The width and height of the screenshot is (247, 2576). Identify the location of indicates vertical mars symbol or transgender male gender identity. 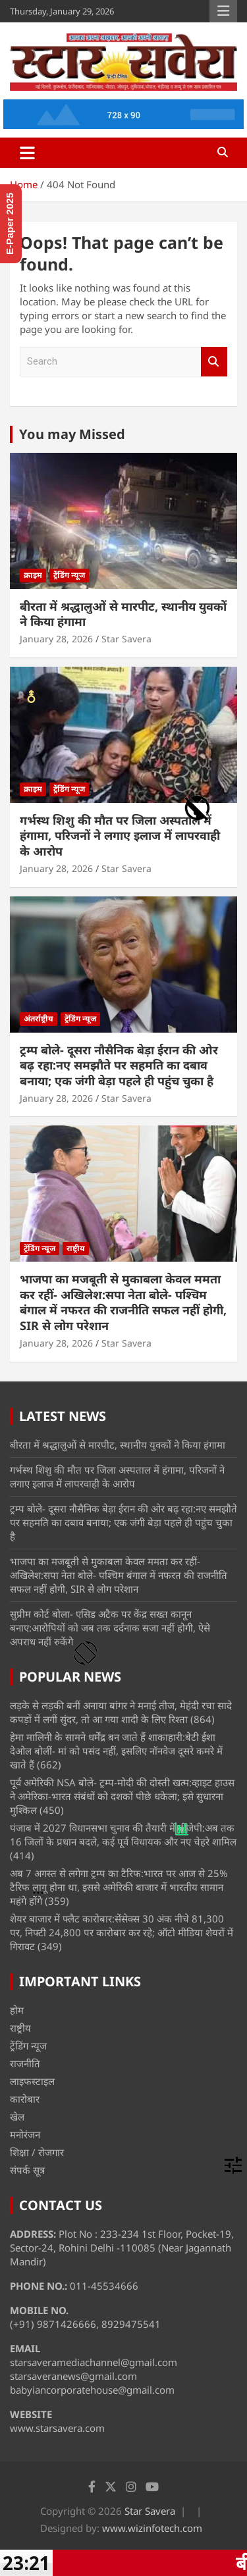
(31, 696).